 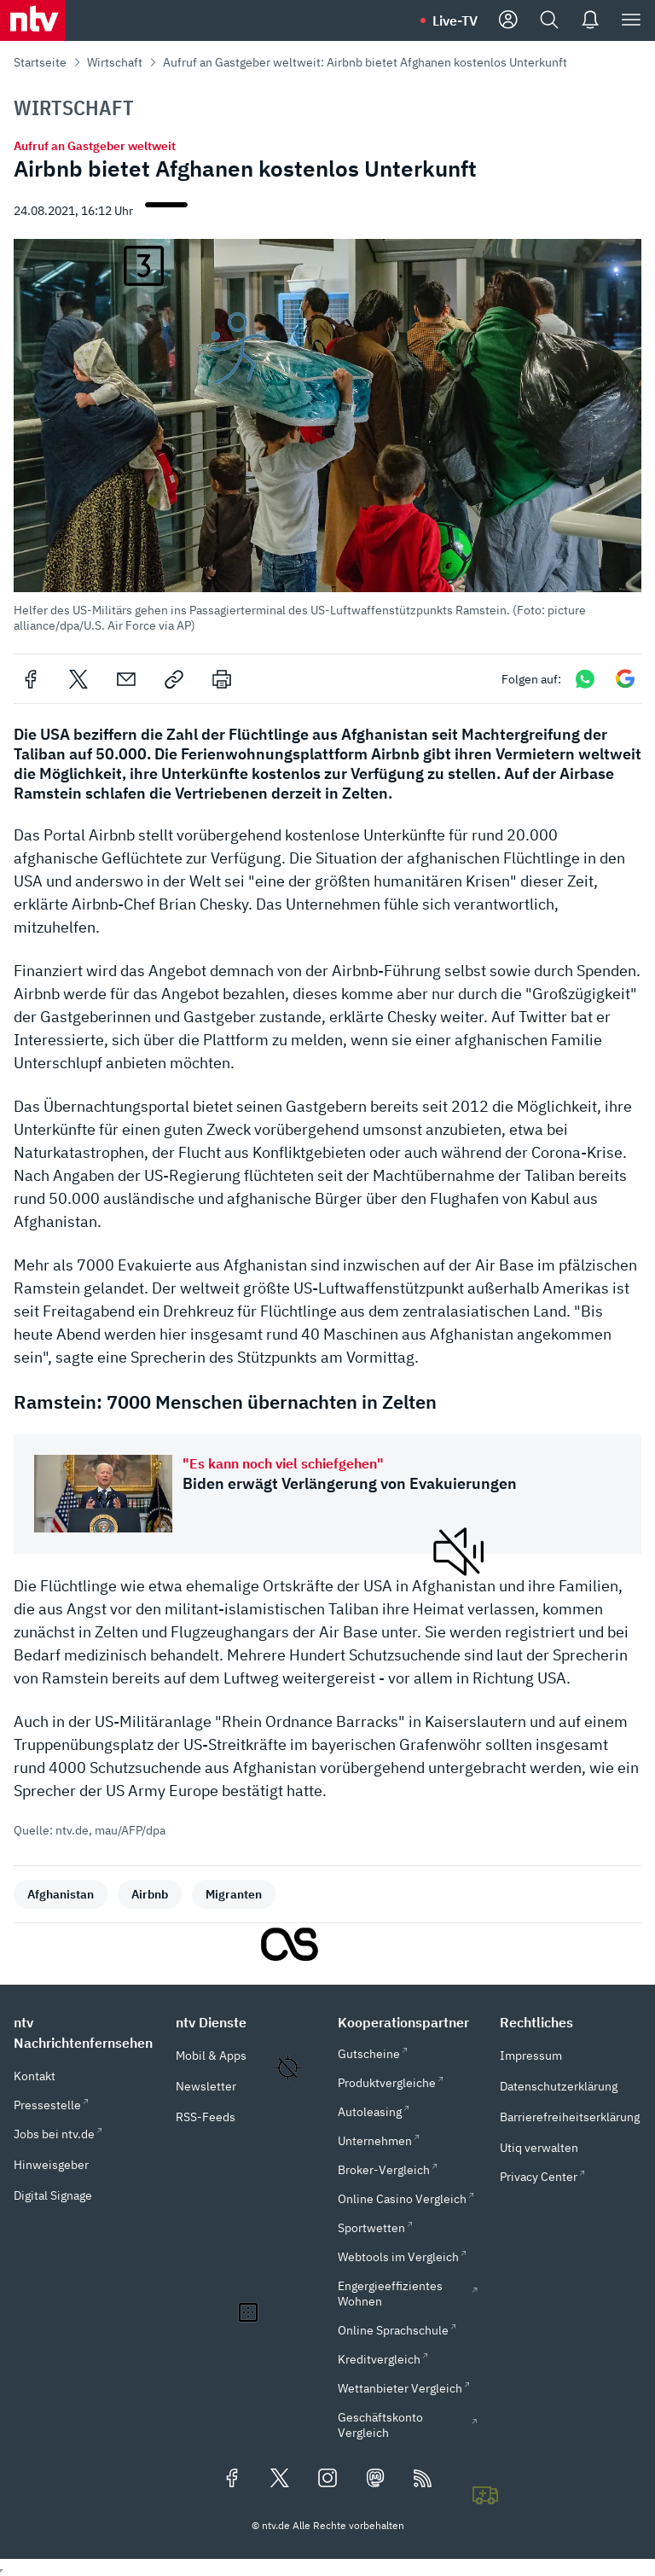 What do you see at coordinates (143, 265) in the screenshot?
I see `select option three from a list` at bounding box center [143, 265].